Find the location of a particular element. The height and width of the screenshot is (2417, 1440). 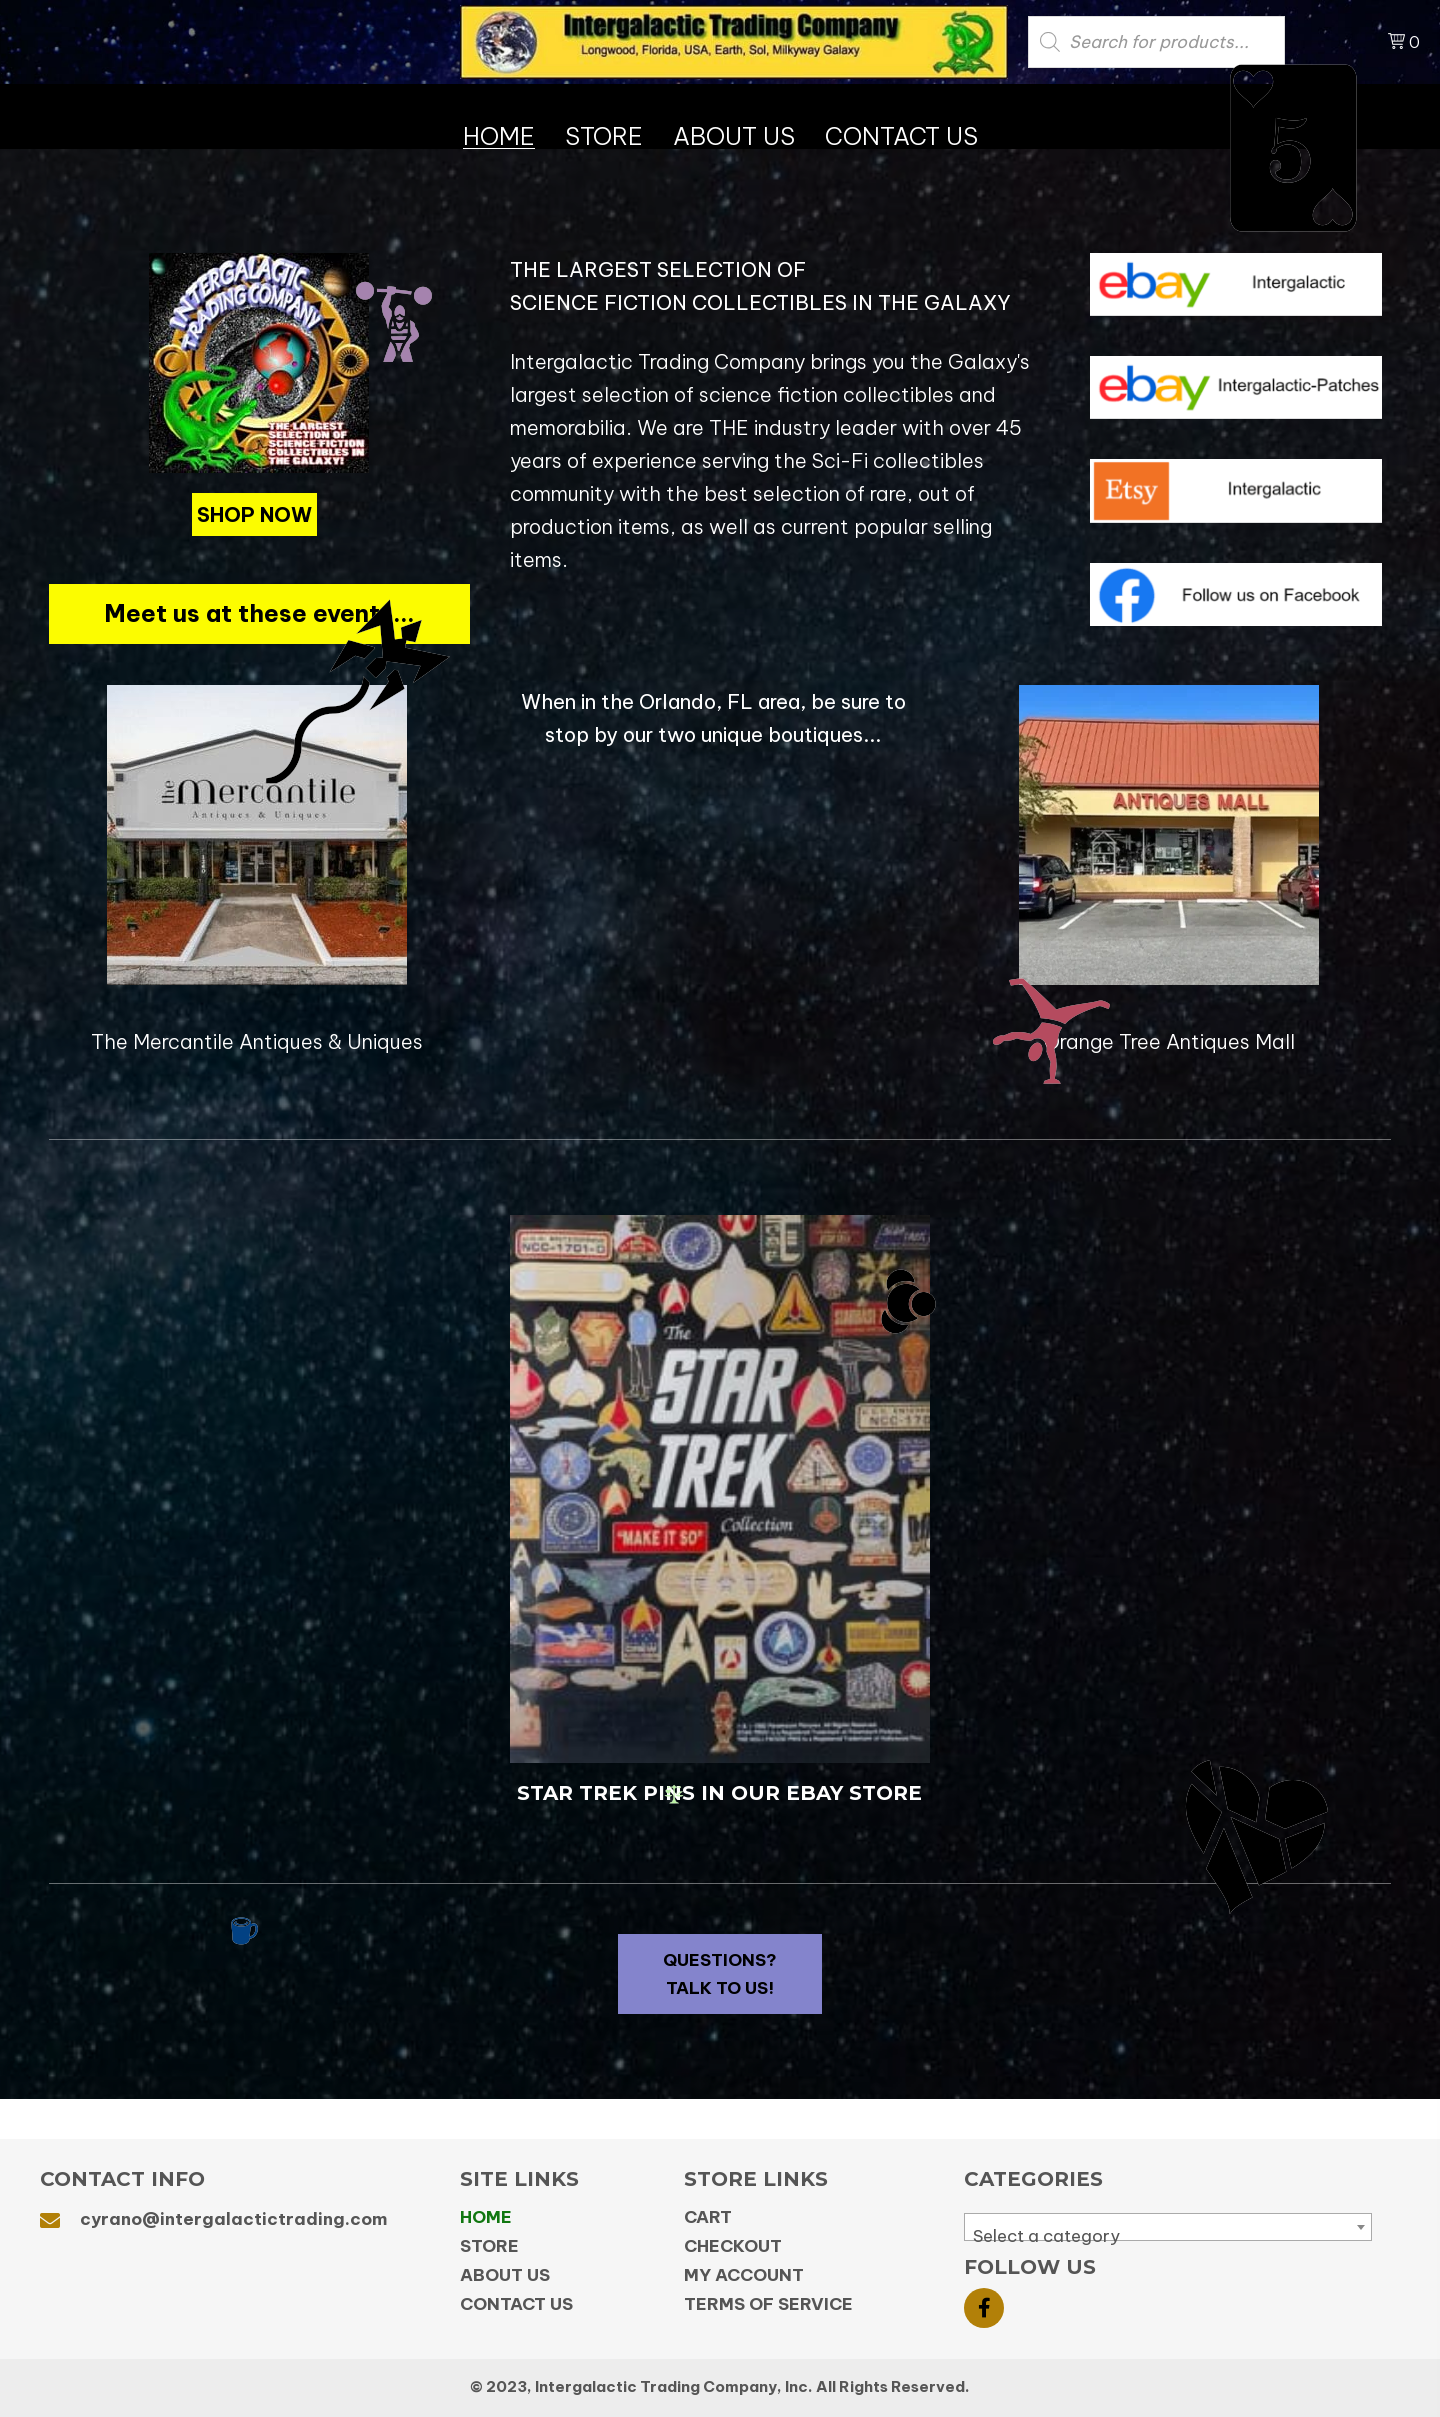

equip grappling hook ability is located at coordinates (358, 690).